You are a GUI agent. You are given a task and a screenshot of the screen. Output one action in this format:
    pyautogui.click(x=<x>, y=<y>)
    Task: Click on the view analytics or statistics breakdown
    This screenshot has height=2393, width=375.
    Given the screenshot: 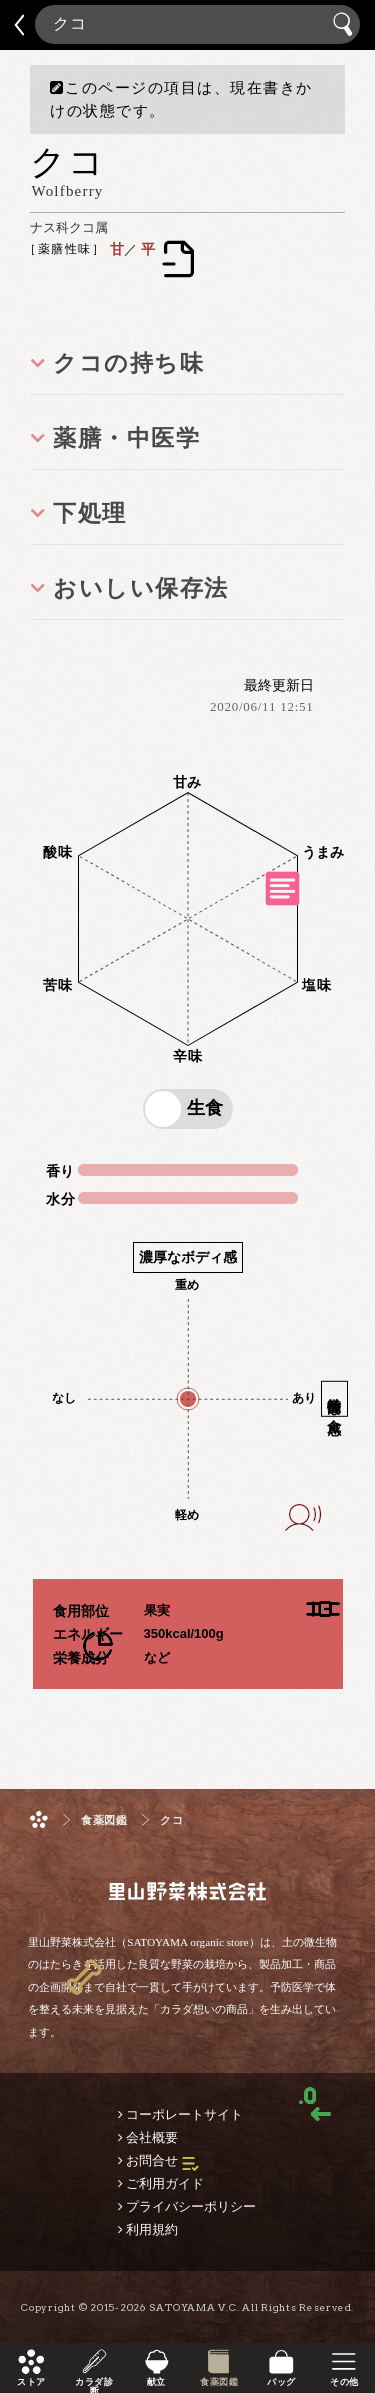 What is the action you would take?
    pyautogui.click(x=98, y=1646)
    